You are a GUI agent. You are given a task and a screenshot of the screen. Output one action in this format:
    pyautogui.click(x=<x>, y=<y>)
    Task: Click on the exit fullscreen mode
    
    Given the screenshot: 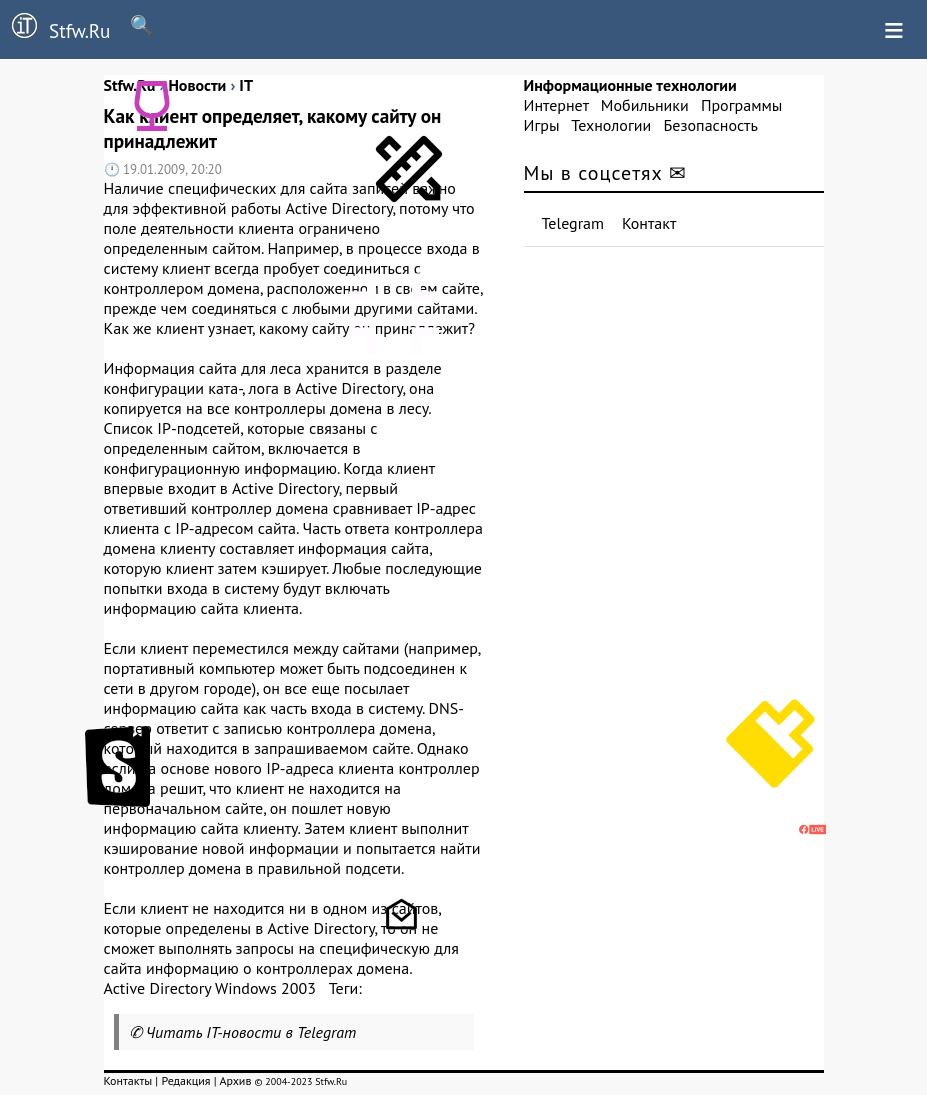 What is the action you would take?
    pyautogui.click(x=394, y=314)
    